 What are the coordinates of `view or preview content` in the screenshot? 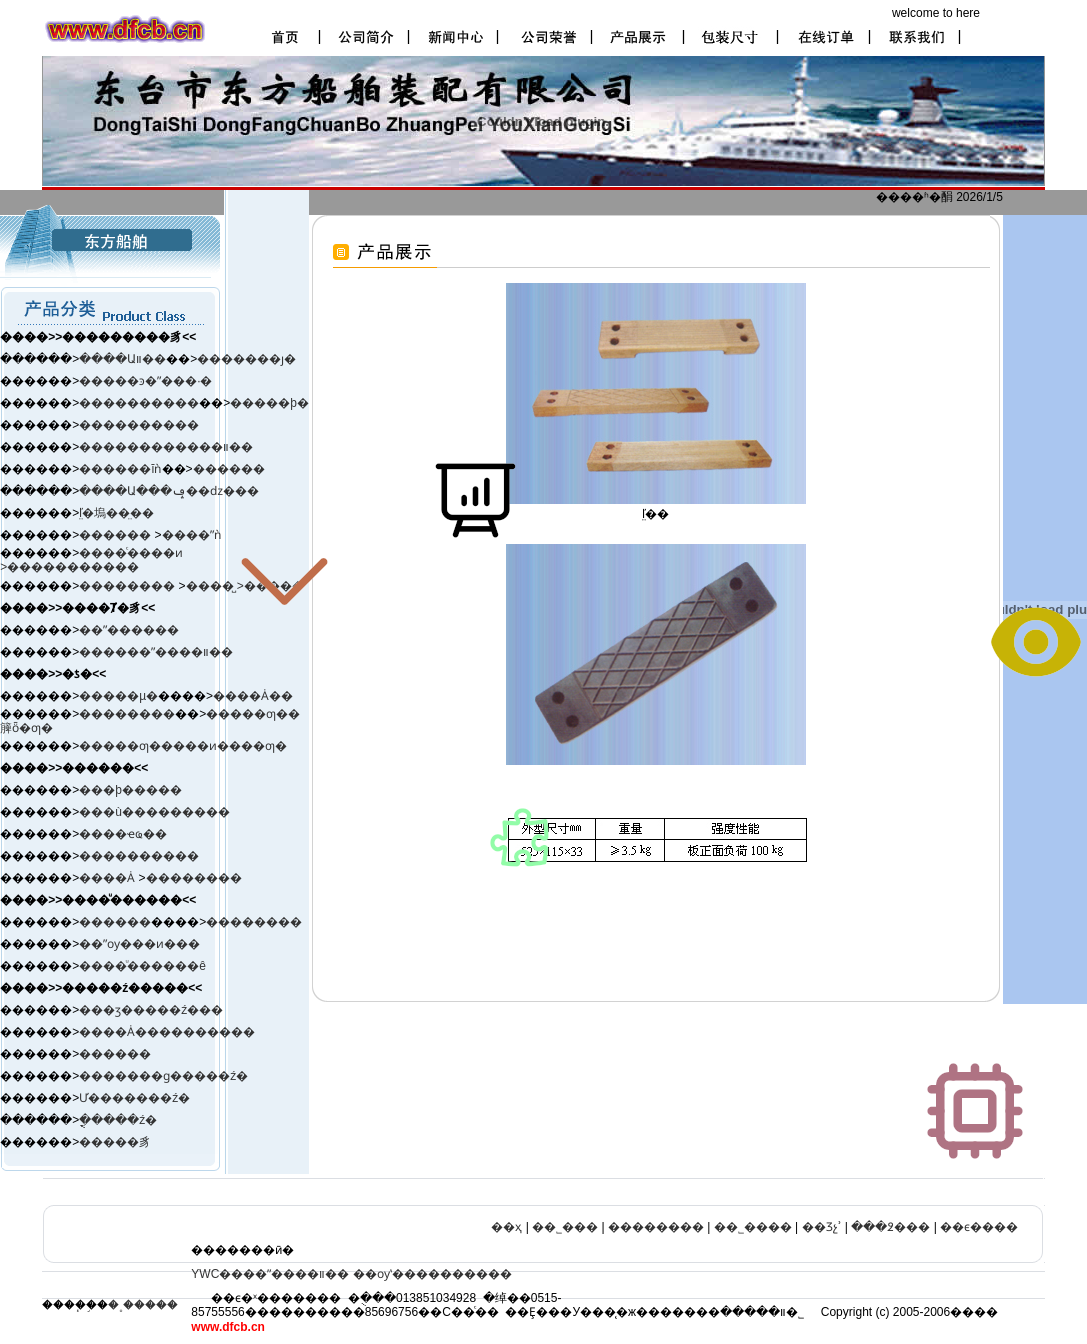 It's located at (1036, 642).